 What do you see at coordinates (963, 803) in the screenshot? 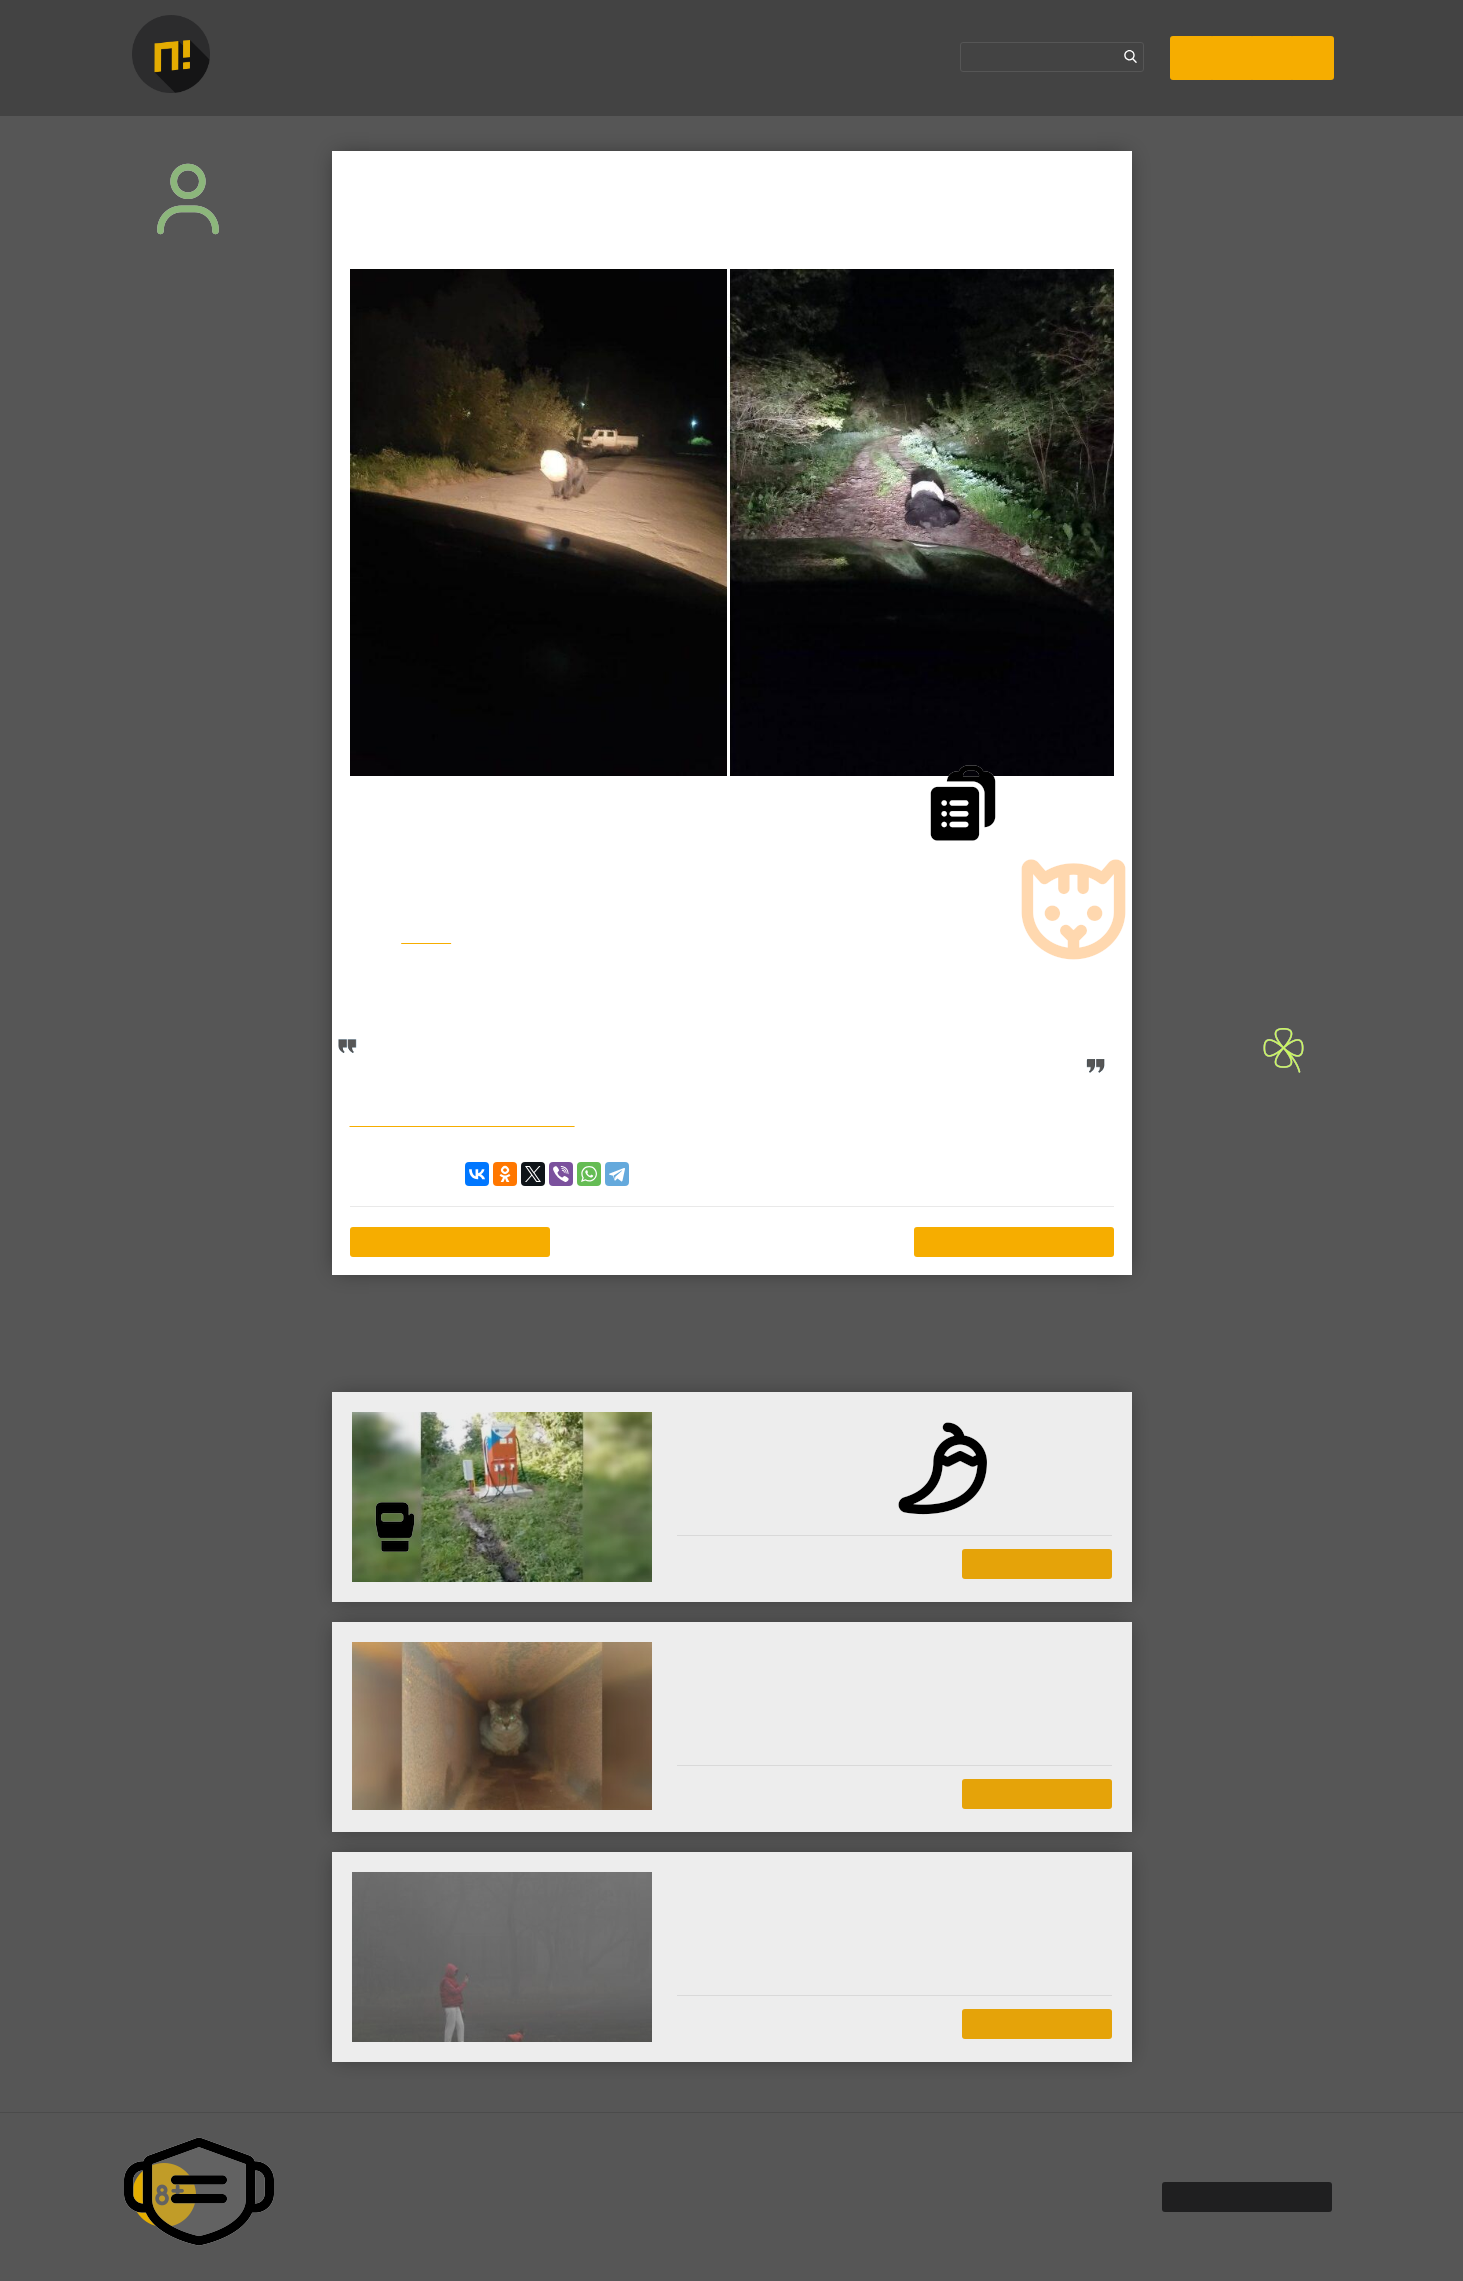
I see `view clipboard with list items` at bounding box center [963, 803].